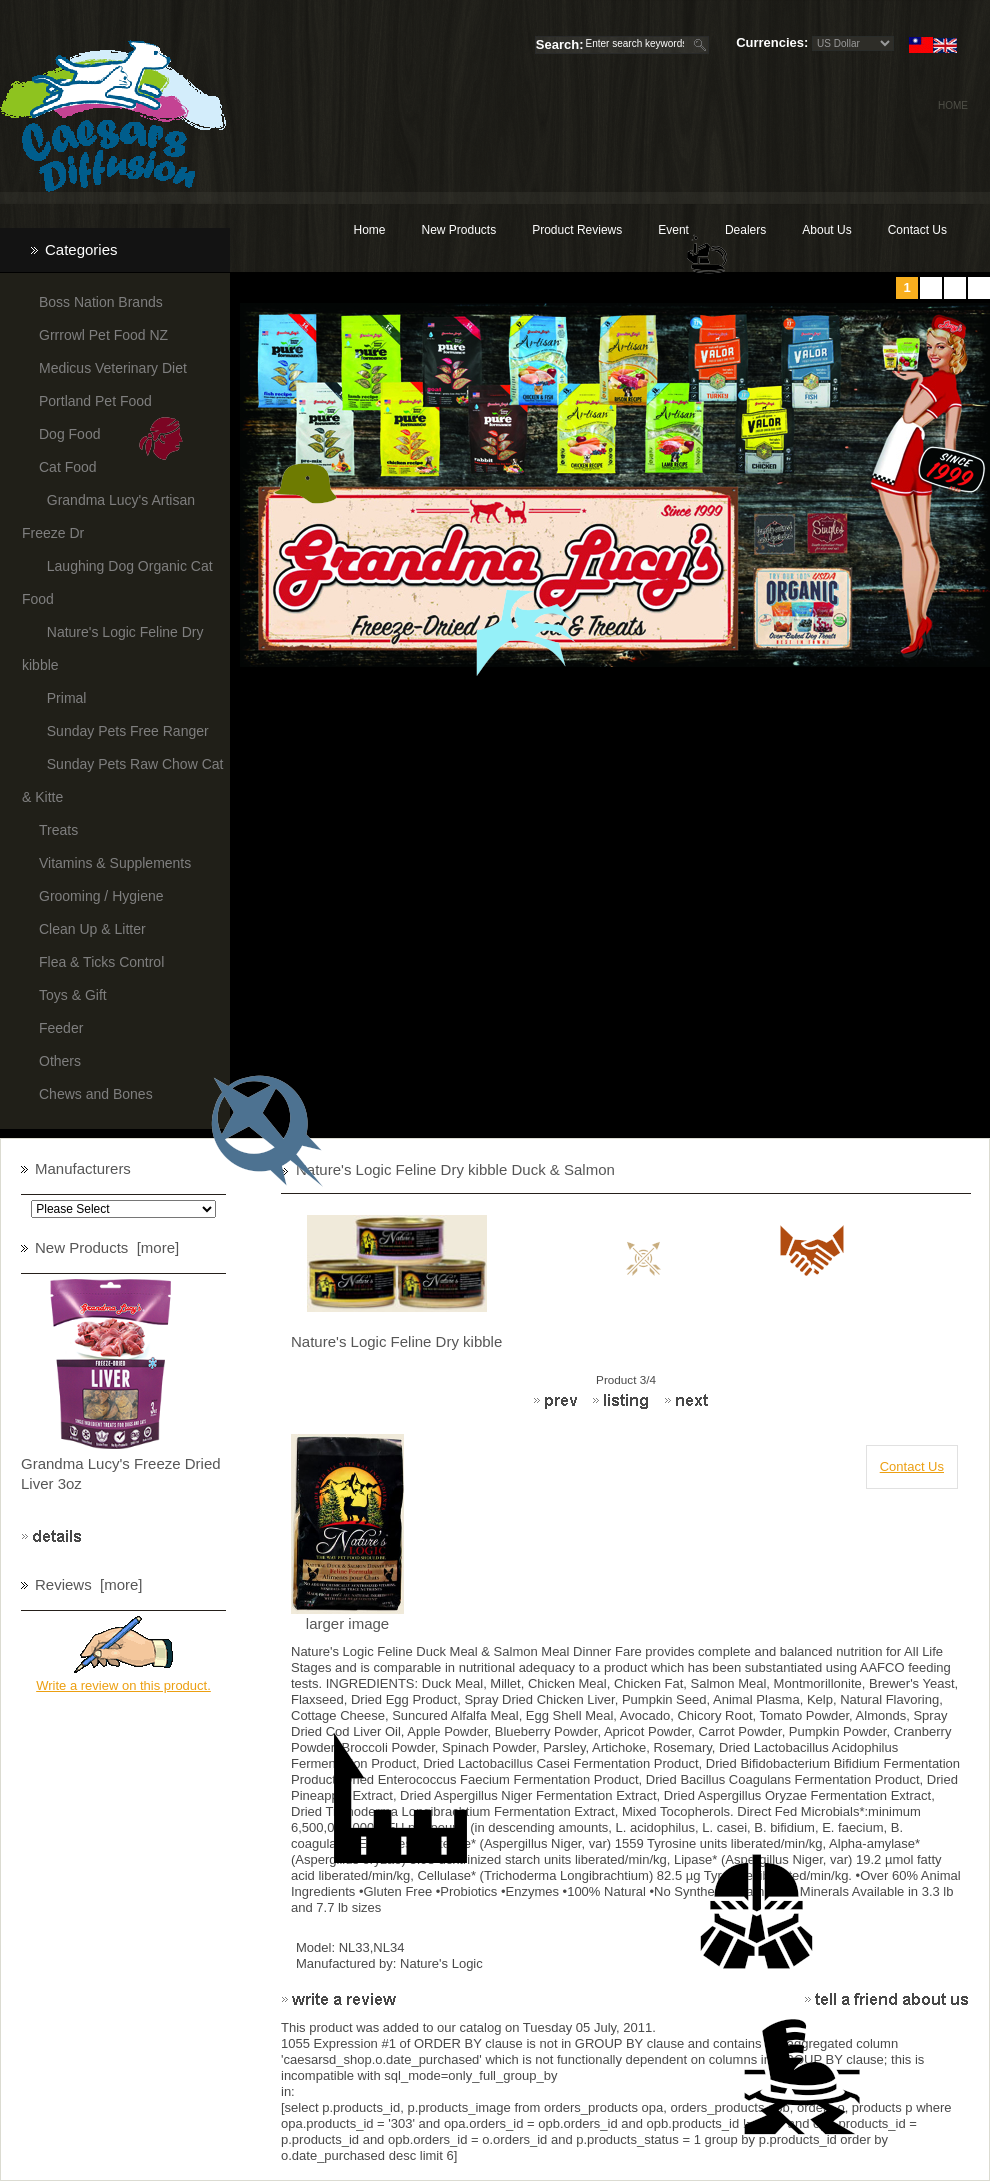  Describe the element at coordinates (802, 2076) in the screenshot. I see `activate ground slam ability` at that location.